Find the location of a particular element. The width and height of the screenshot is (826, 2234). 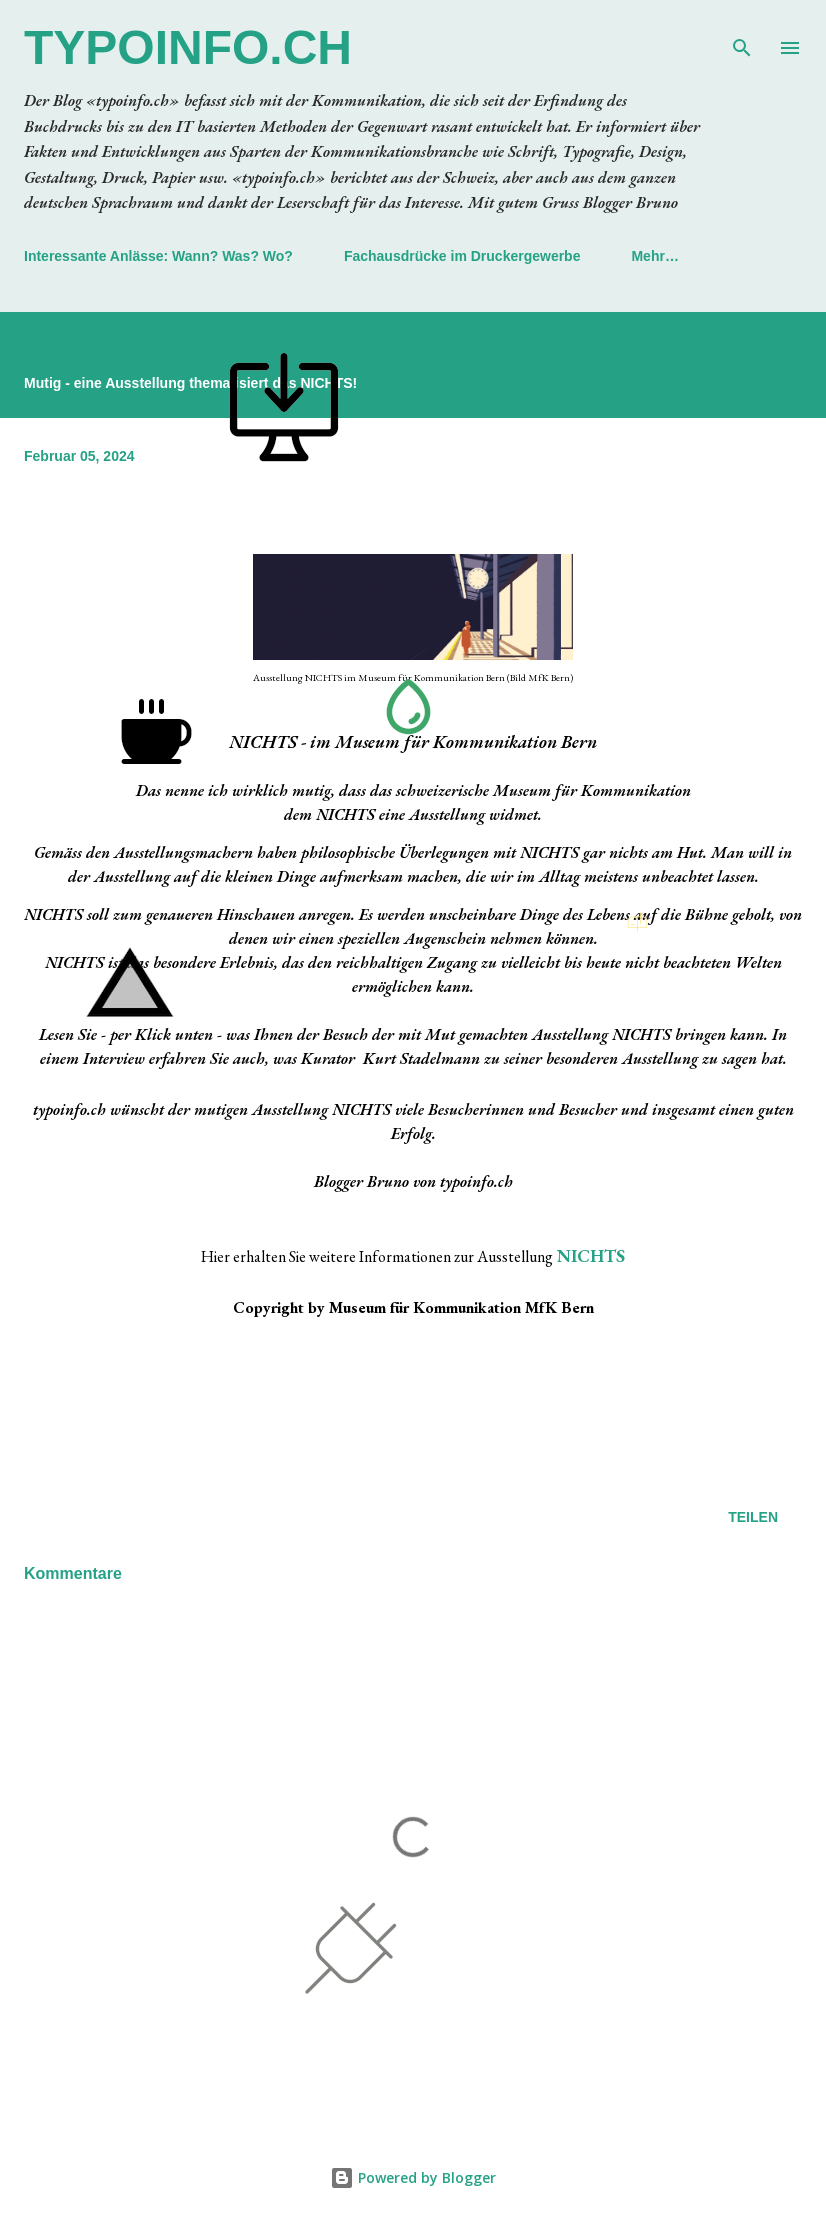

adjust water or liquid settings is located at coordinates (408, 708).